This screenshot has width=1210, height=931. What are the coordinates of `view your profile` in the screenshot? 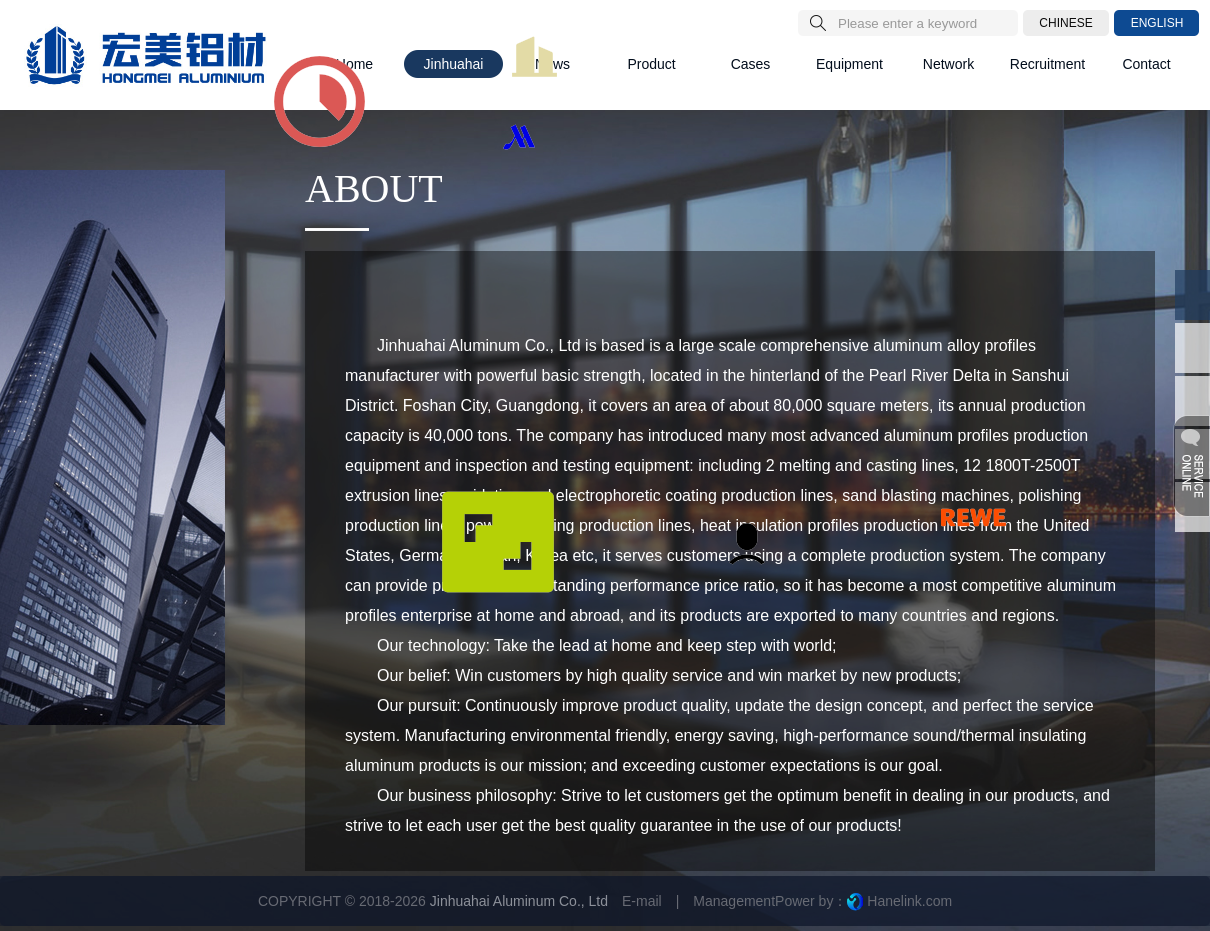 It's located at (747, 544).